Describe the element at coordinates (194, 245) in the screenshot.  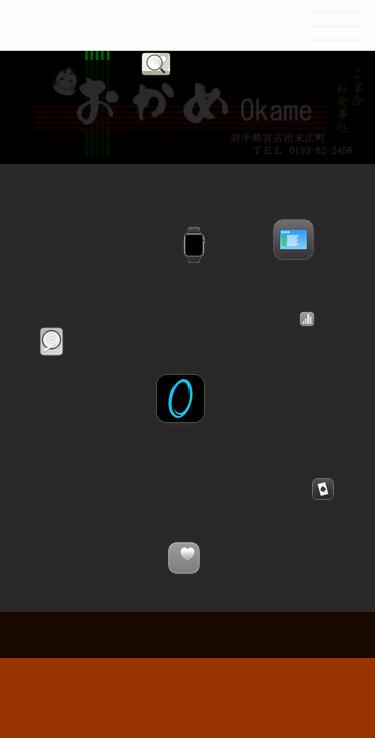
I see `apple watch series 6 device icon` at that location.